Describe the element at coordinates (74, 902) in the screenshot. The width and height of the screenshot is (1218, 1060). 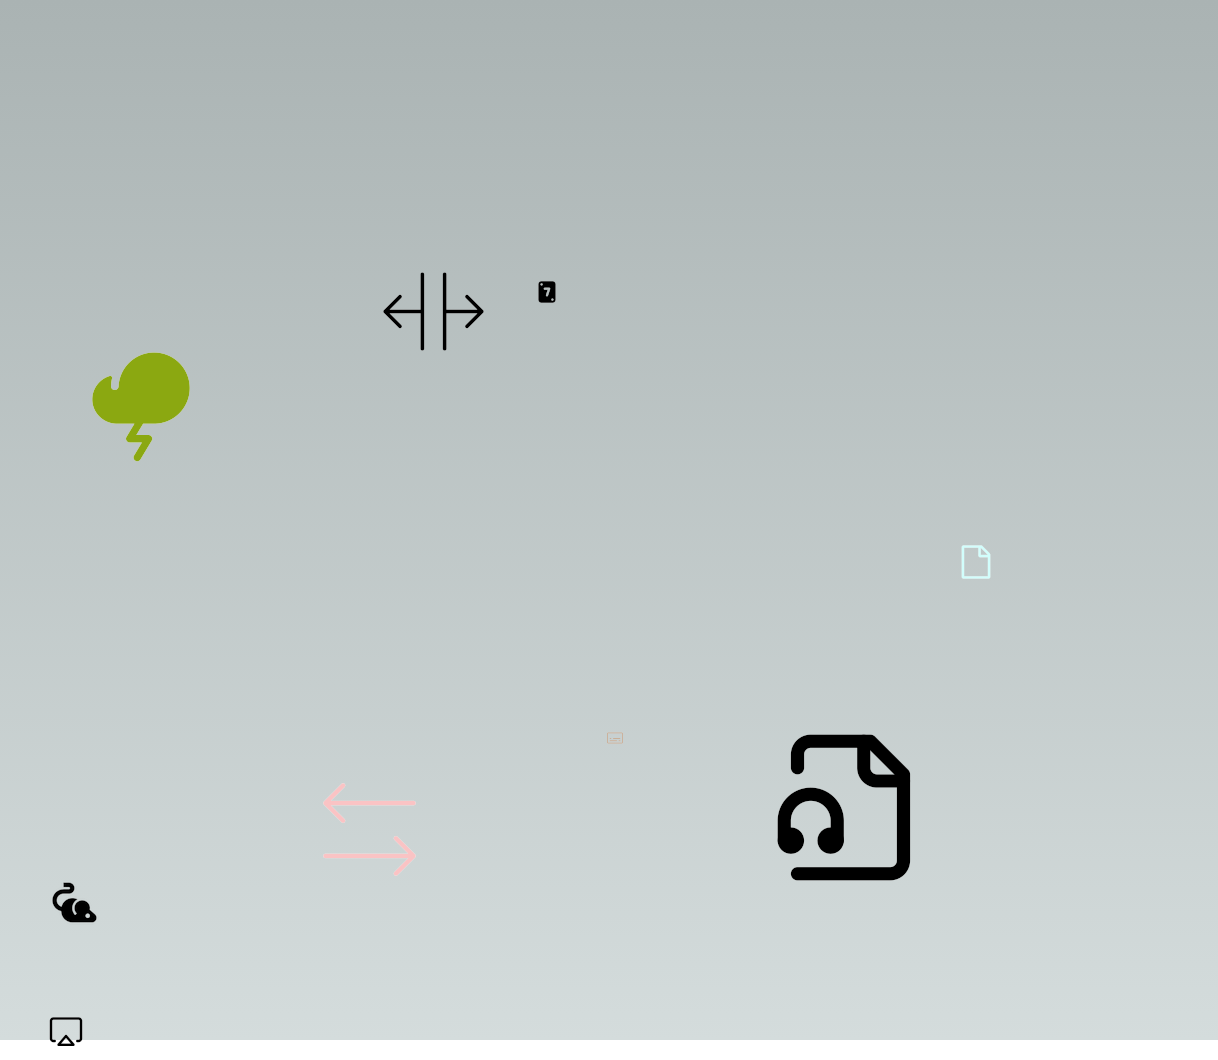
I see `request rodent pest control services` at that location.